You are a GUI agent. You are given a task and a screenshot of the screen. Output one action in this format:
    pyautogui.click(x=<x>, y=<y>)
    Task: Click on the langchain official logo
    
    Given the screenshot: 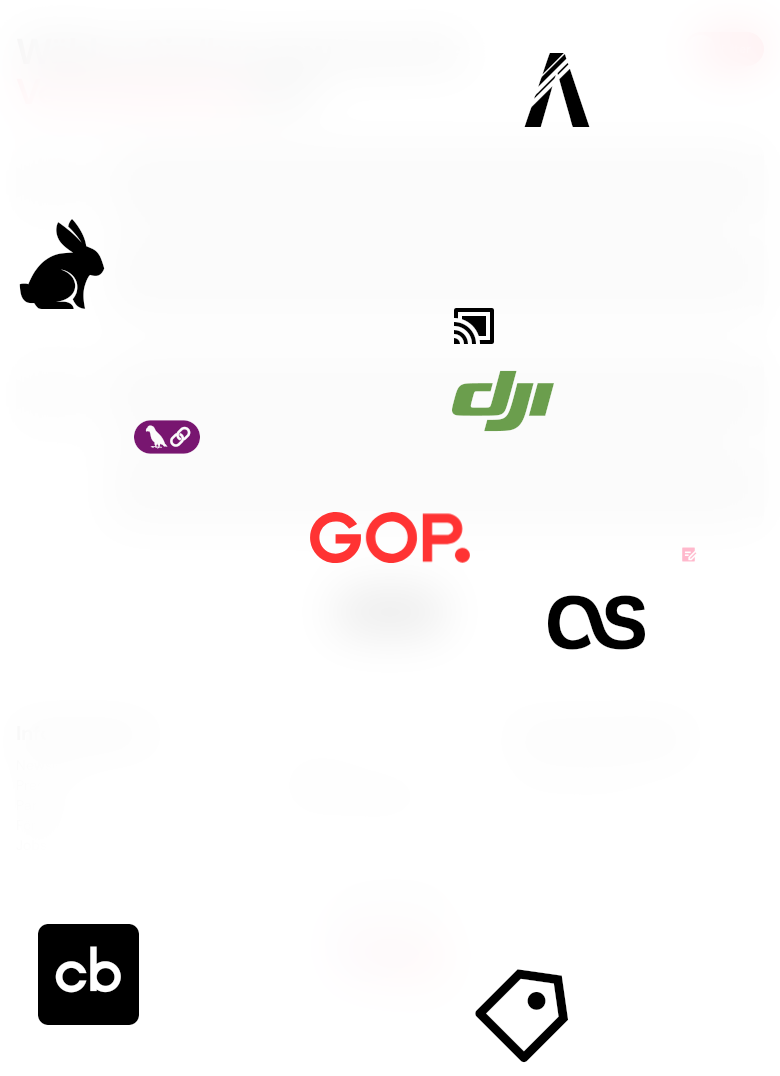 What is the action you would take?
    pyautogui.click(x=167, y=437)
    